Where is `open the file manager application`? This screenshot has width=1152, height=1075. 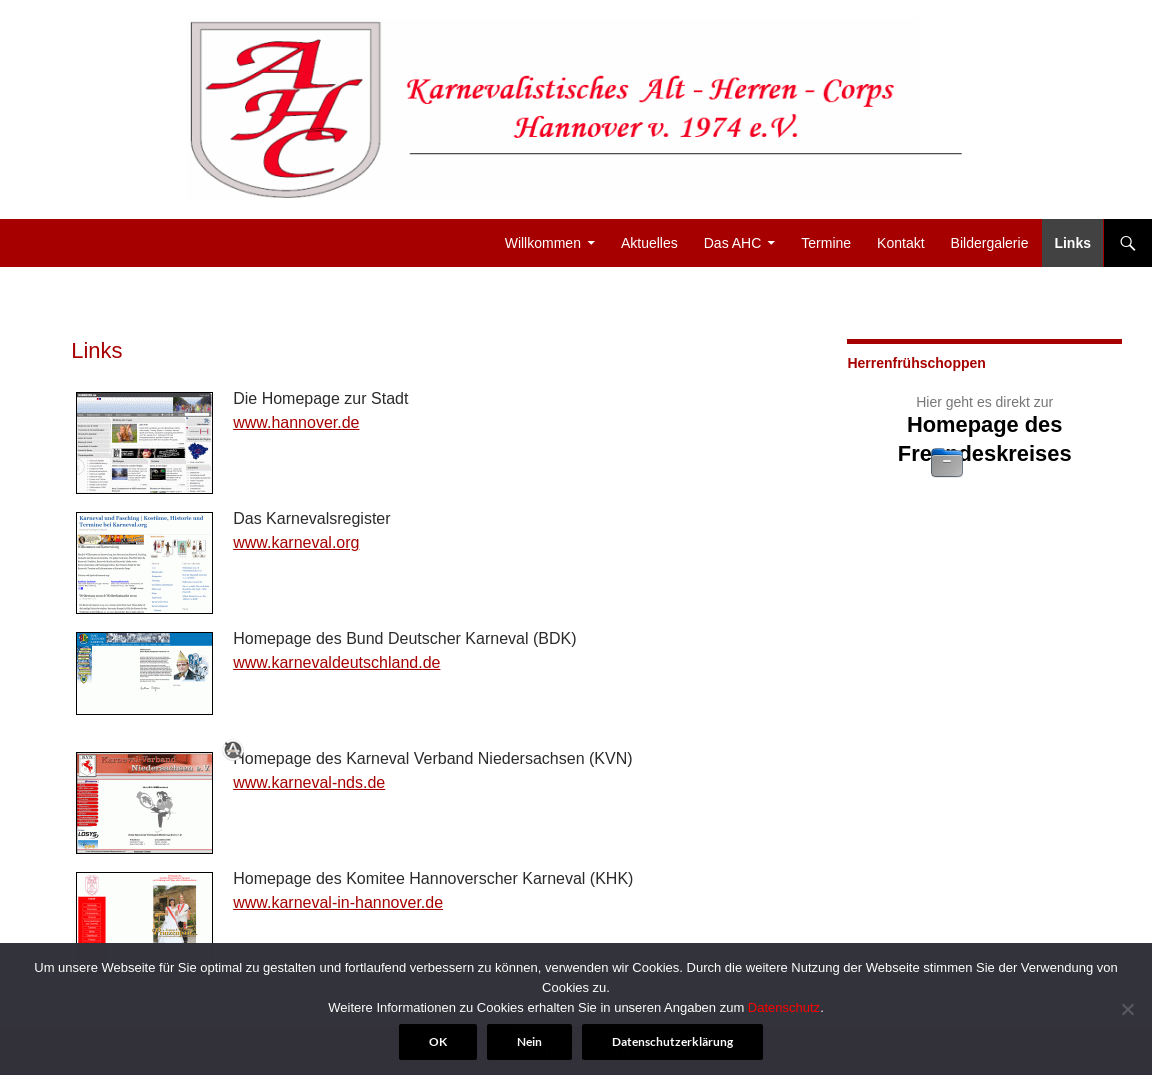 open the file manager application is located at coordinates (947, 462).